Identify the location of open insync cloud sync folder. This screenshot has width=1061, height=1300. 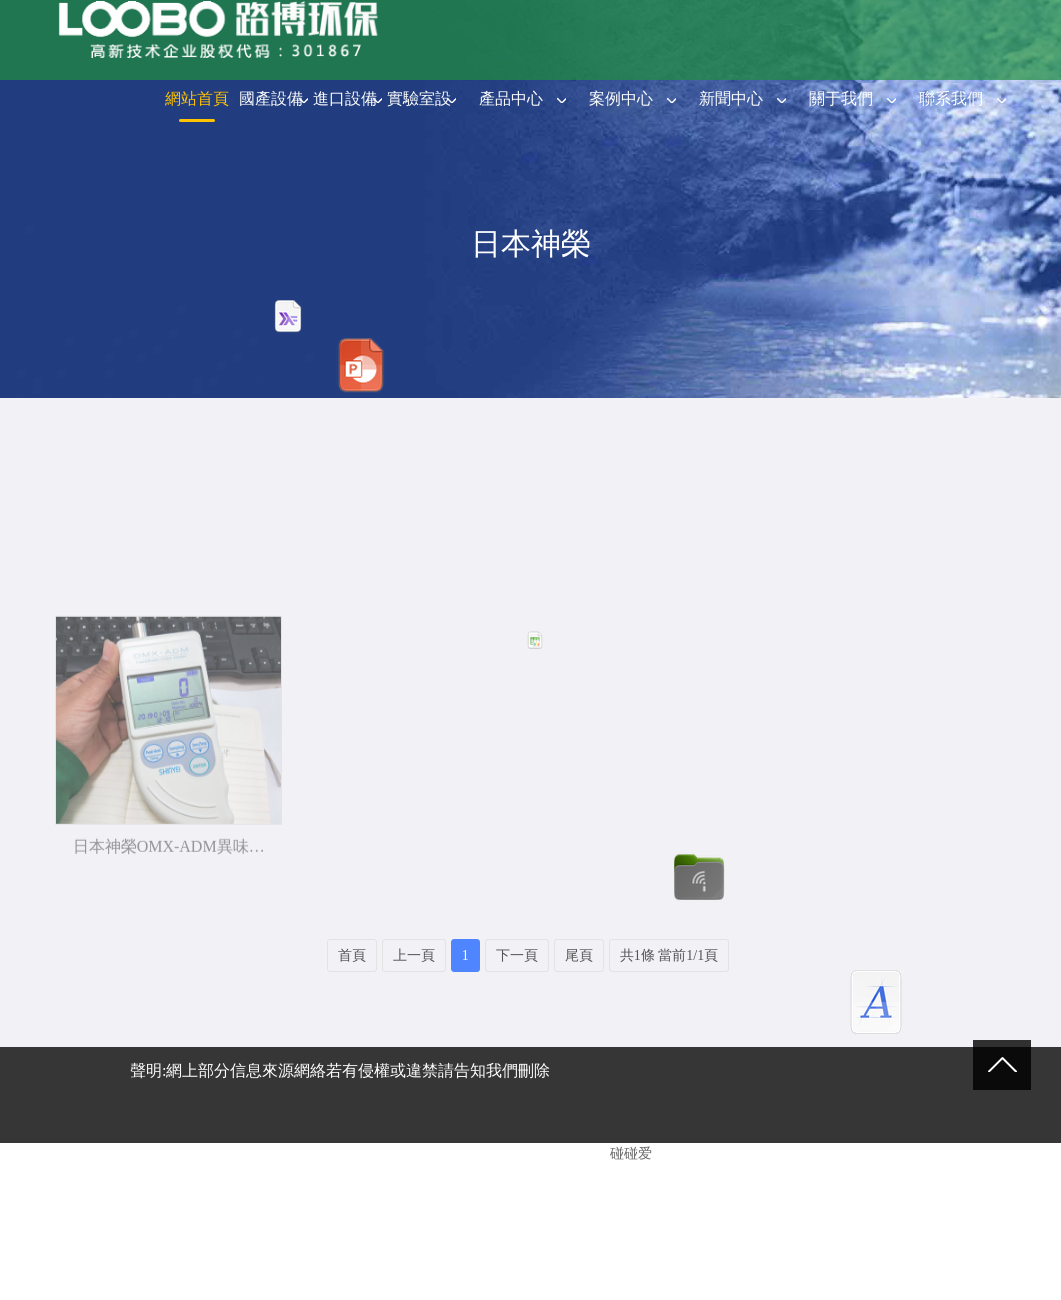
(699, 877).